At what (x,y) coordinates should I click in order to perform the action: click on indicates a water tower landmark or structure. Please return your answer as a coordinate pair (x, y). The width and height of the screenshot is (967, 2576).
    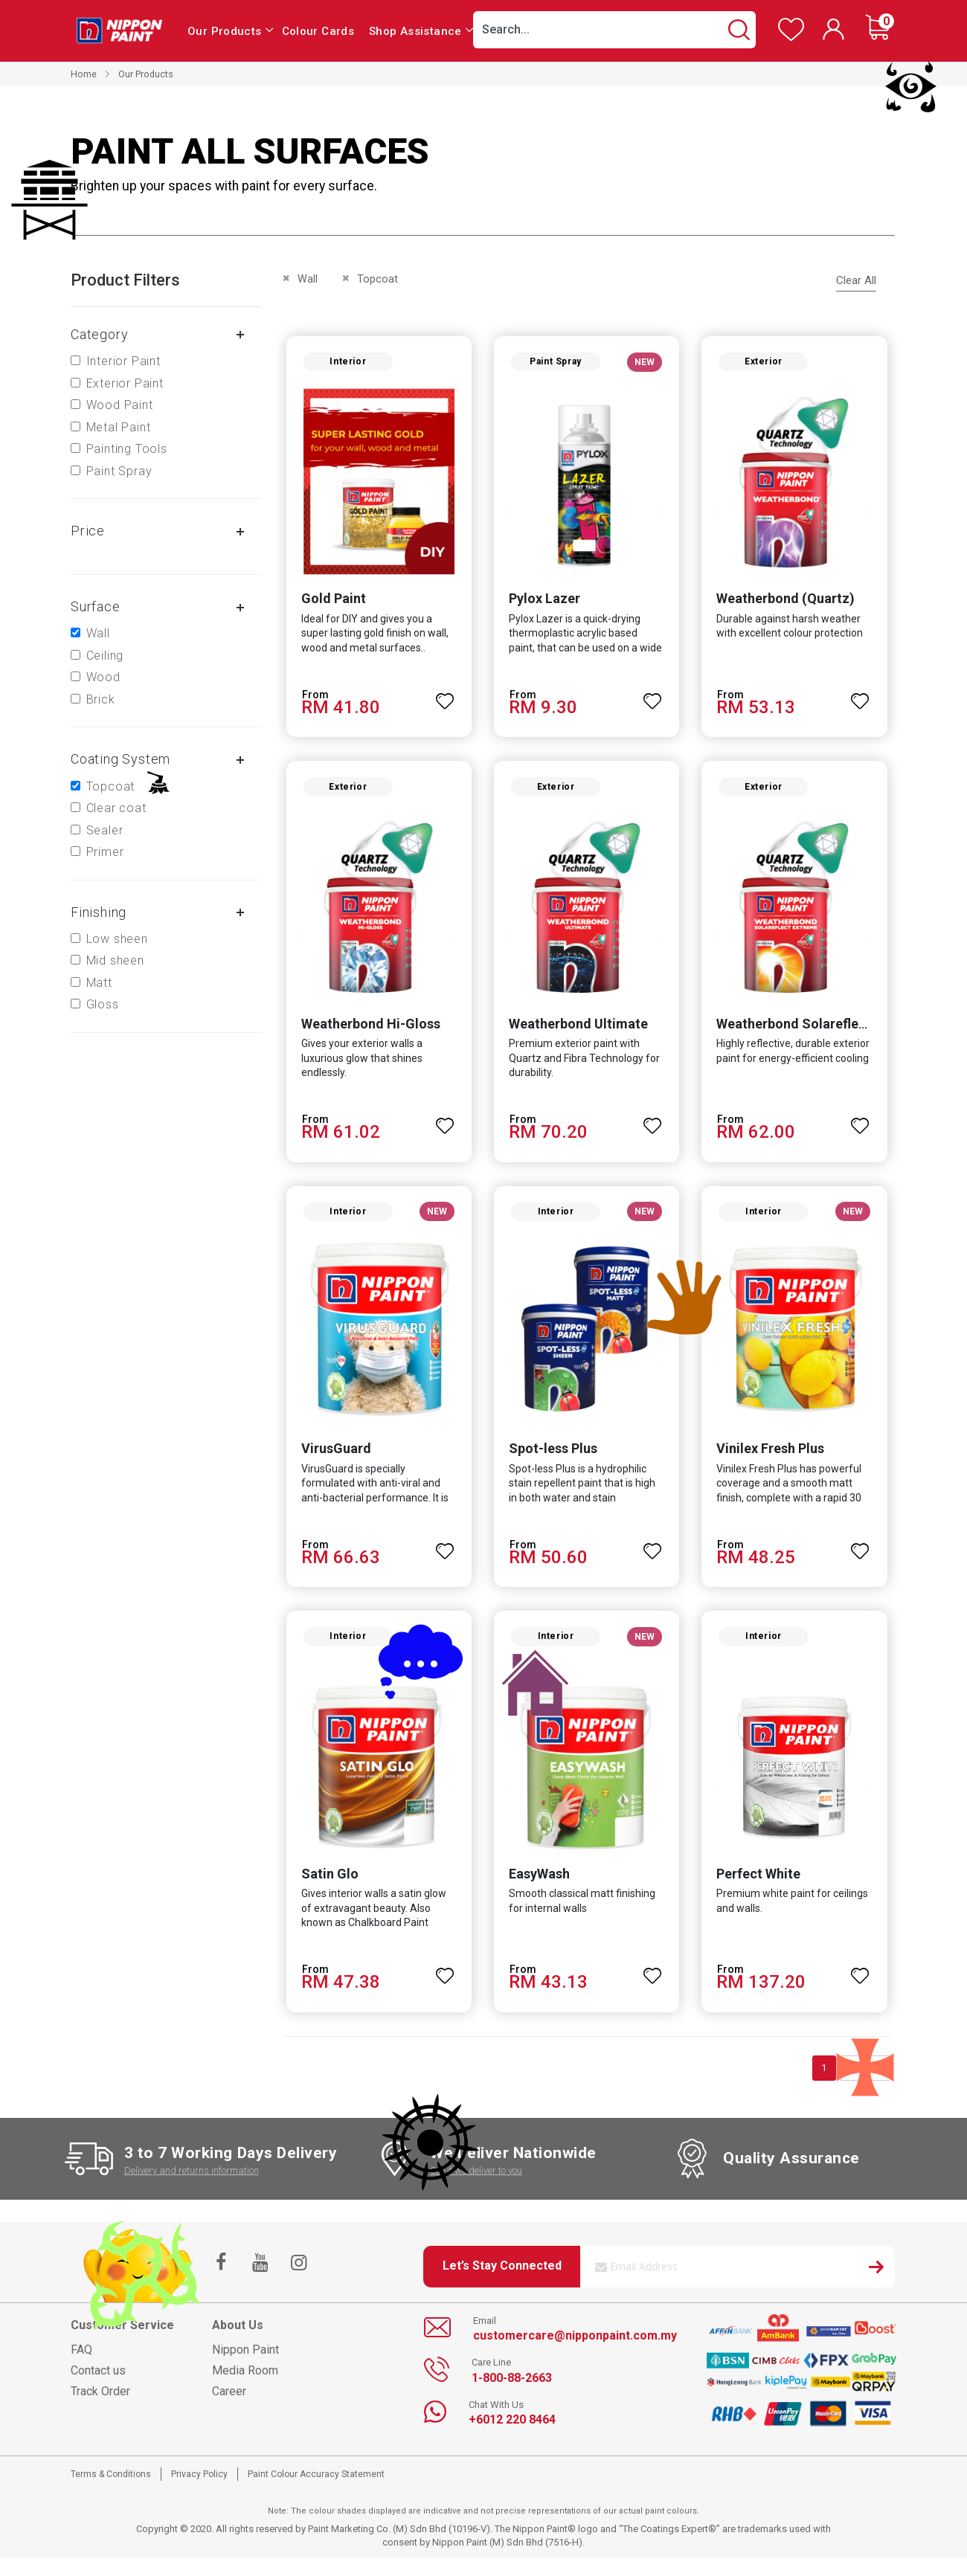
    Looking at the image, I should click on (49, 199).